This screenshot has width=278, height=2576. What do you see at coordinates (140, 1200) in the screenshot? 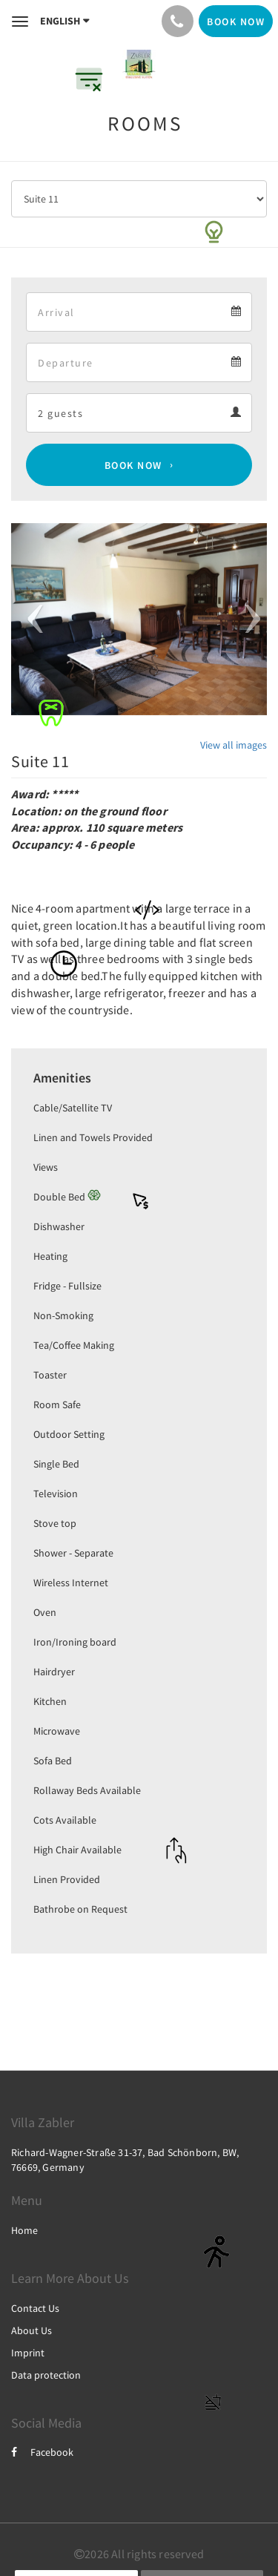
I see `pay-per-click advertising or cost tracking` at bounding box center [140, 1200].